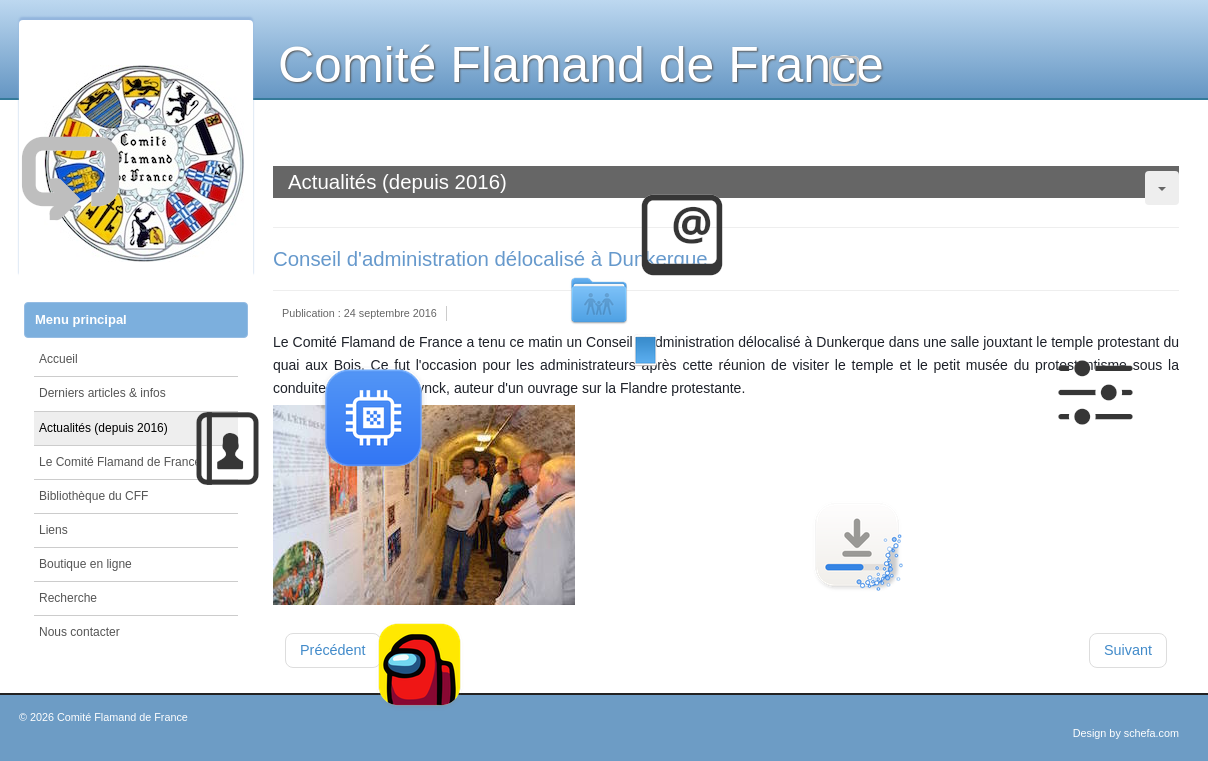 This screenshot has height=761, width=1208. Describe the element at coordinates (227, 448) in the screenshot. I see `open contacts or address book` at that location.